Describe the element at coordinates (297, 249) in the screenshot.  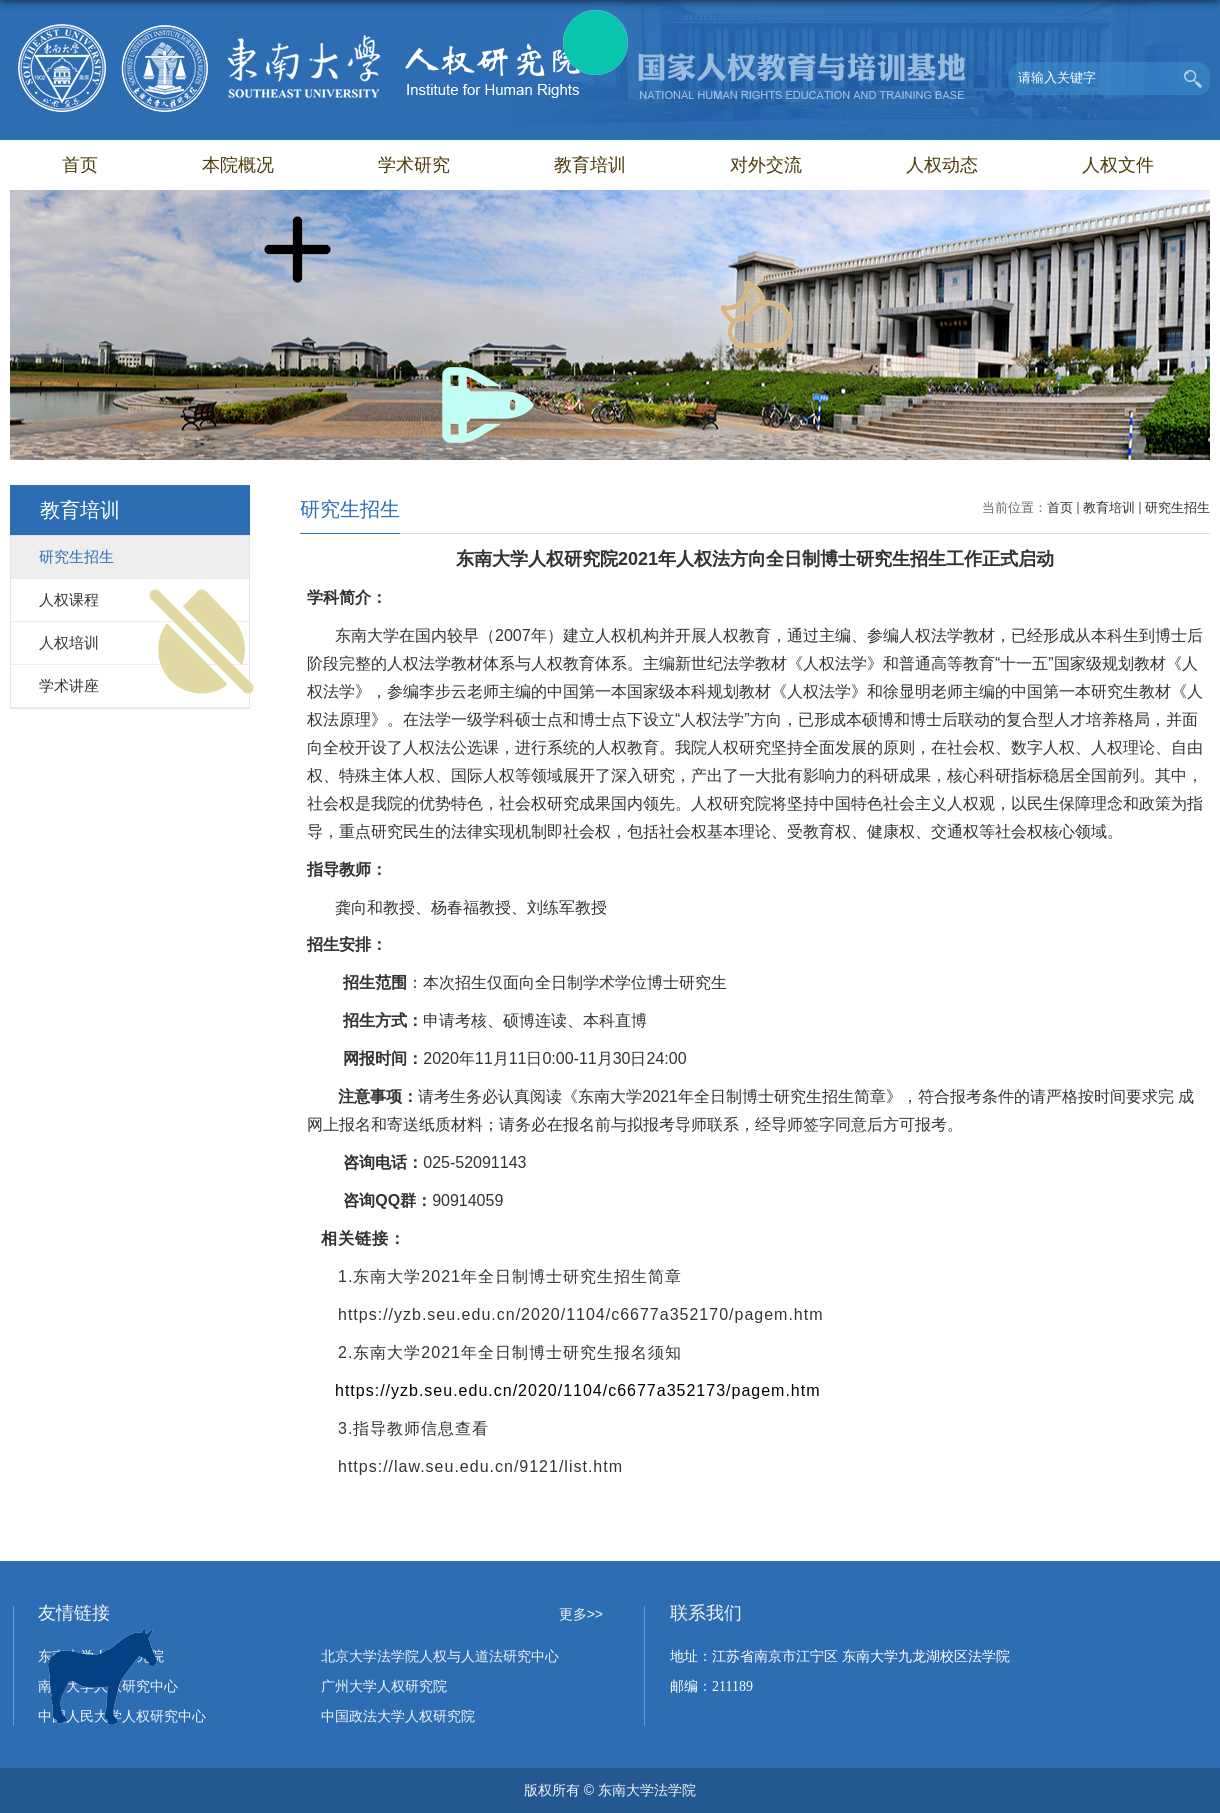
I see `add a new item` at that location.